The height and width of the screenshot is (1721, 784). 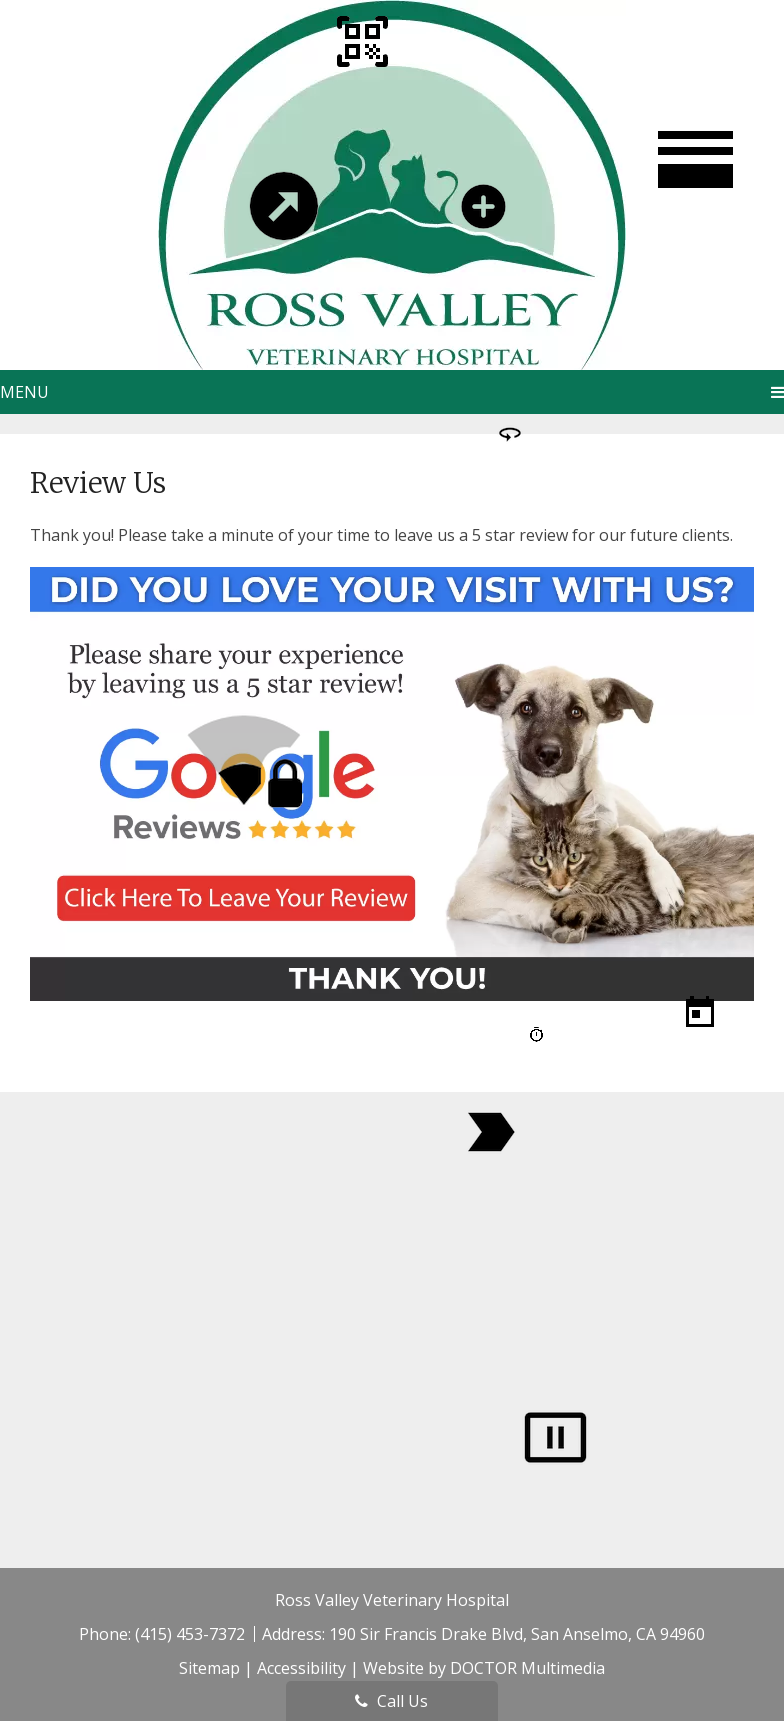 What do you see at coordinates (483, 206) in the screenshot?
I see `add a new item` at bounding box center [483, 206].